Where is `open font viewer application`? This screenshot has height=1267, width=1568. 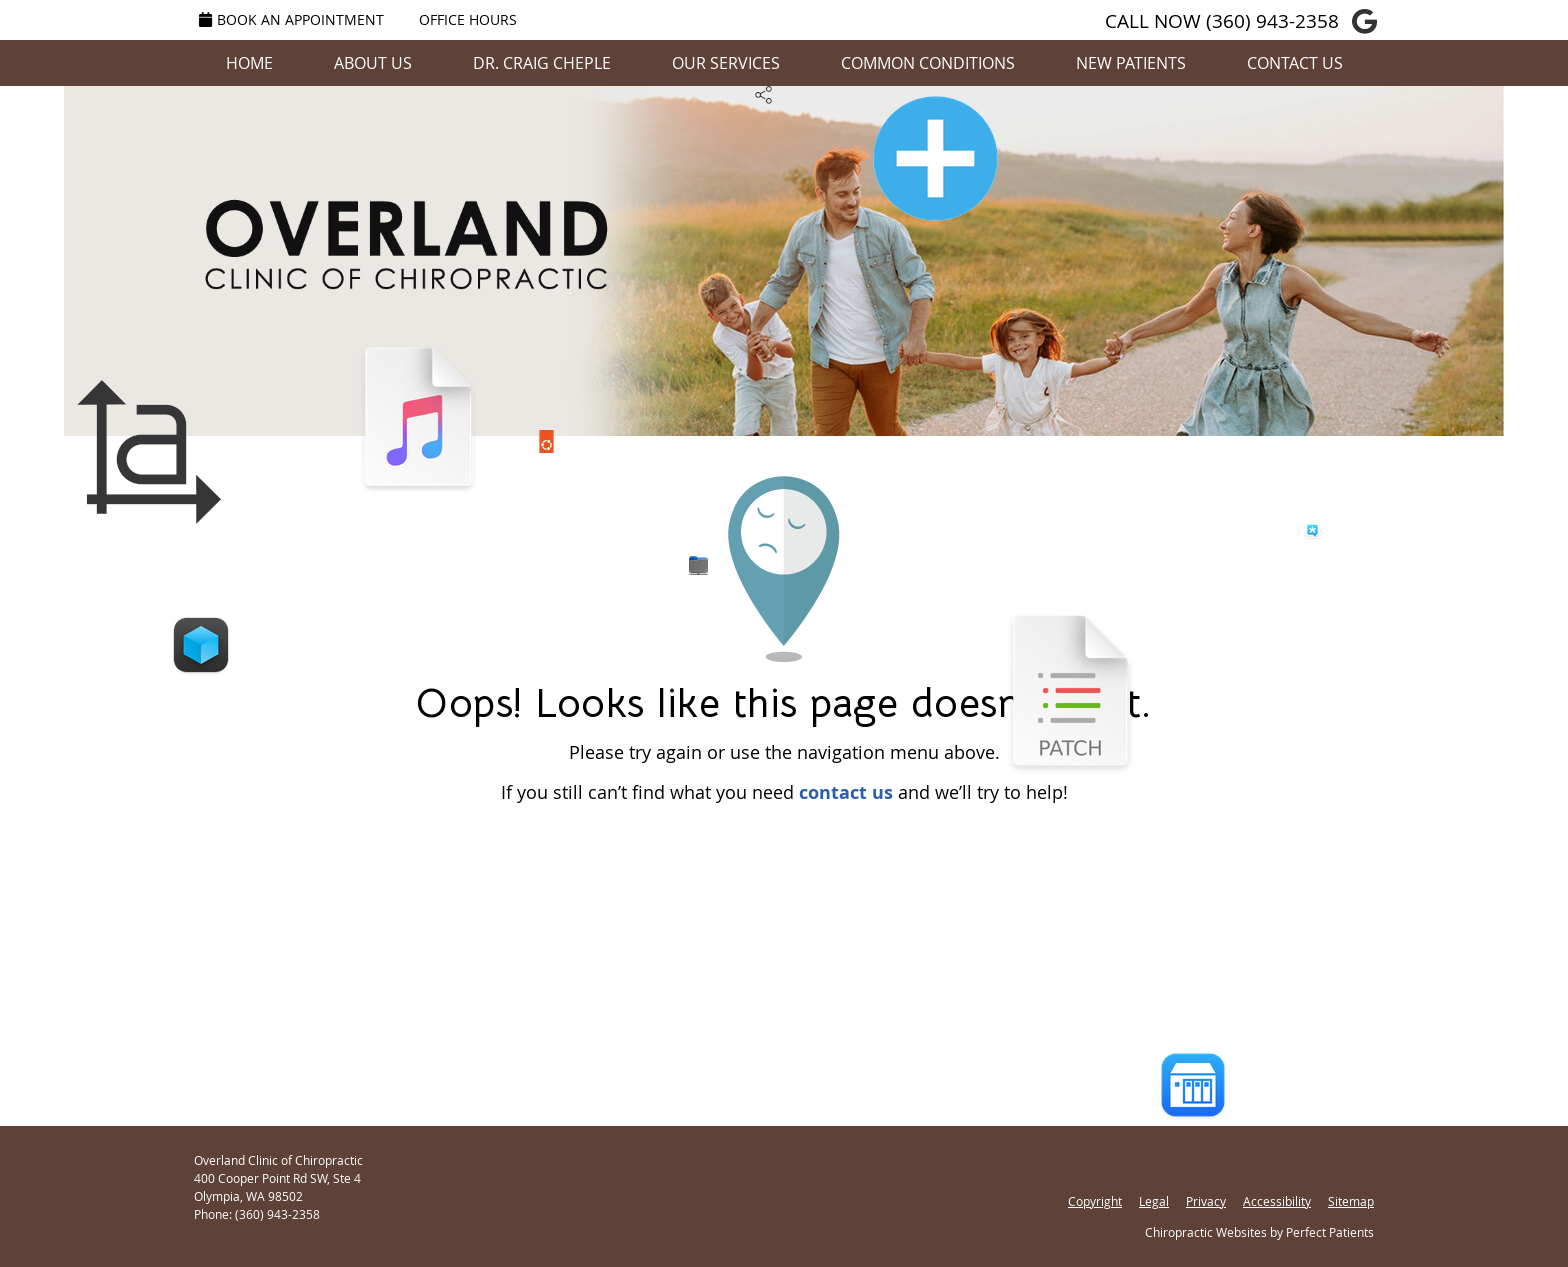 open font viewer application is located at coordinates (146, 454).